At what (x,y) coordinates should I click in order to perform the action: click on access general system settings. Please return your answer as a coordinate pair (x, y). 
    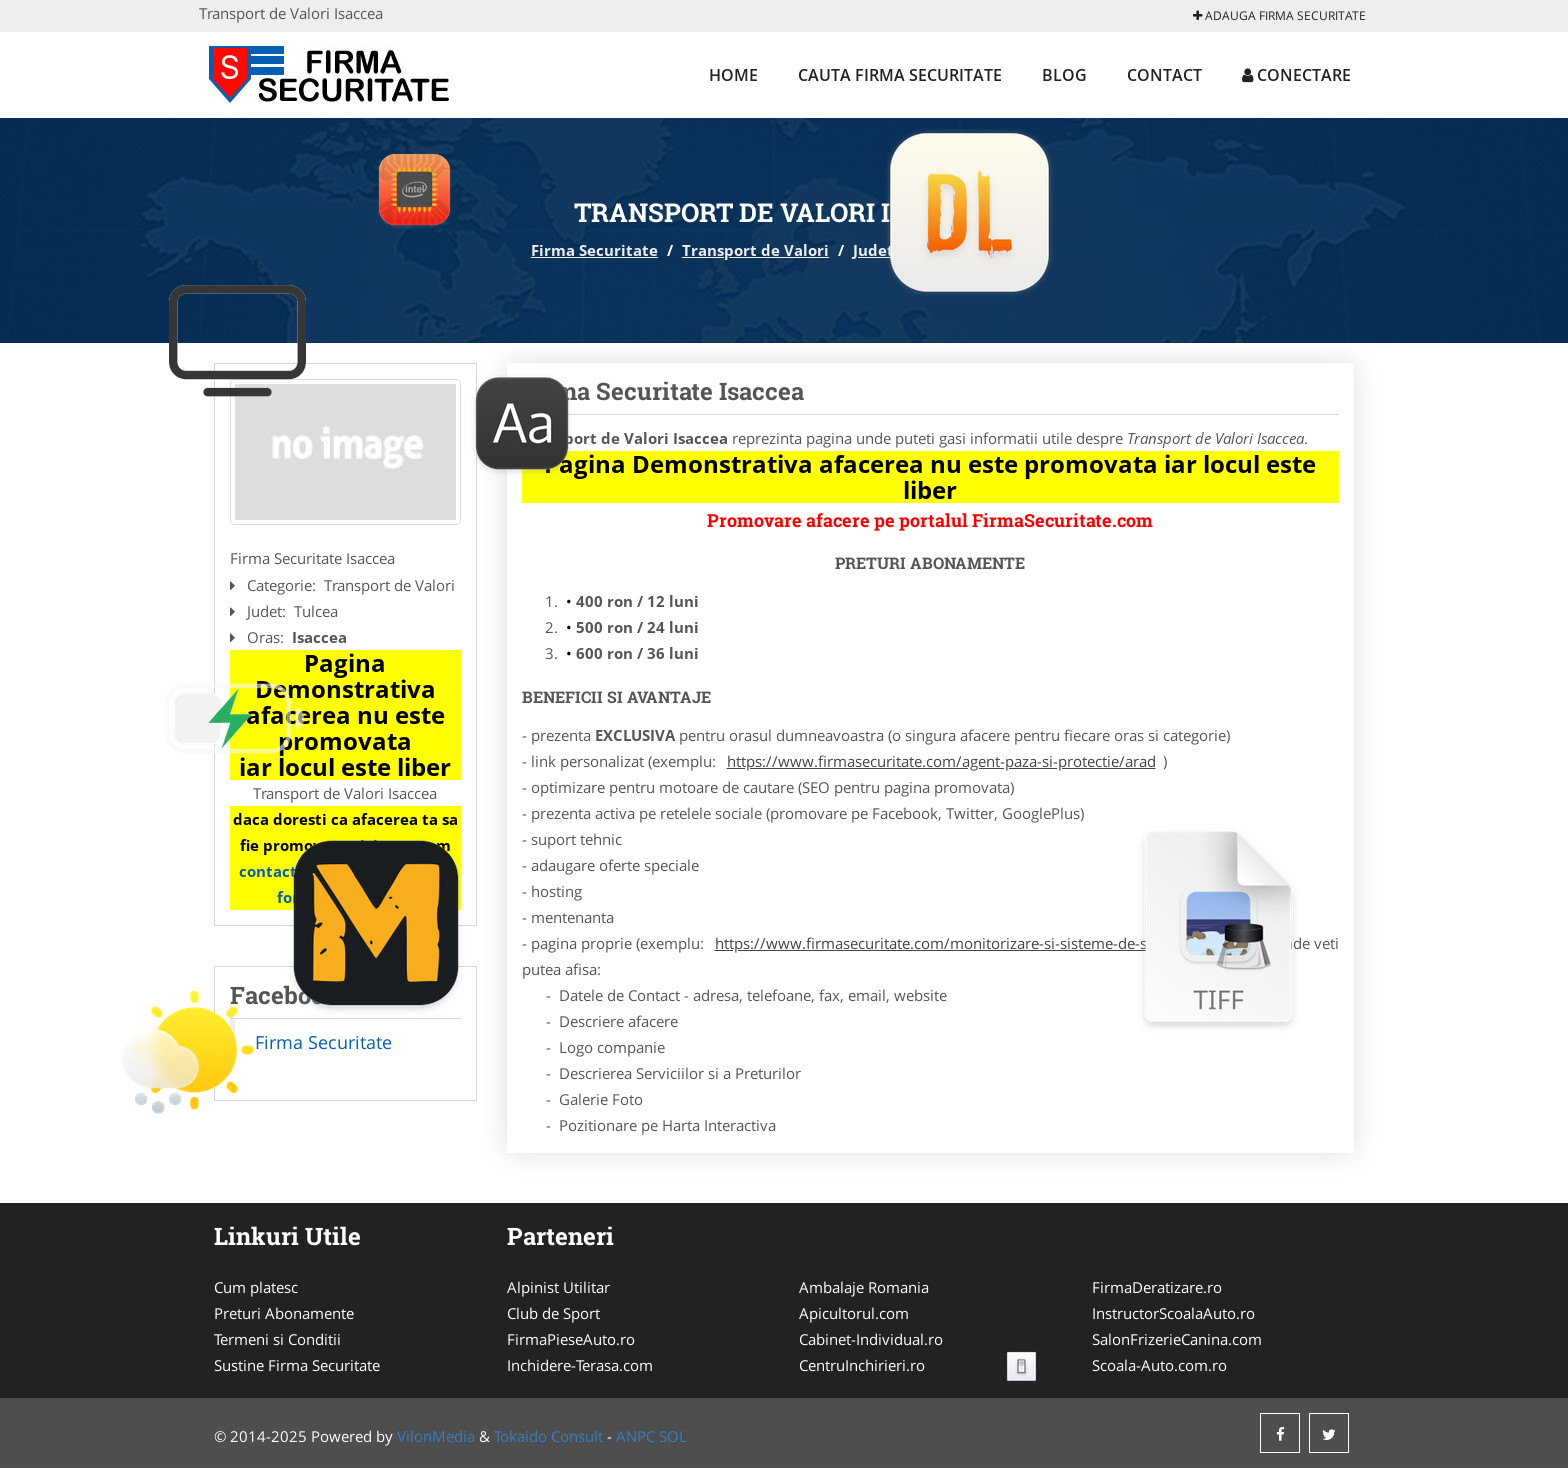
    Looking at the image, I should click on (1021, 1366).